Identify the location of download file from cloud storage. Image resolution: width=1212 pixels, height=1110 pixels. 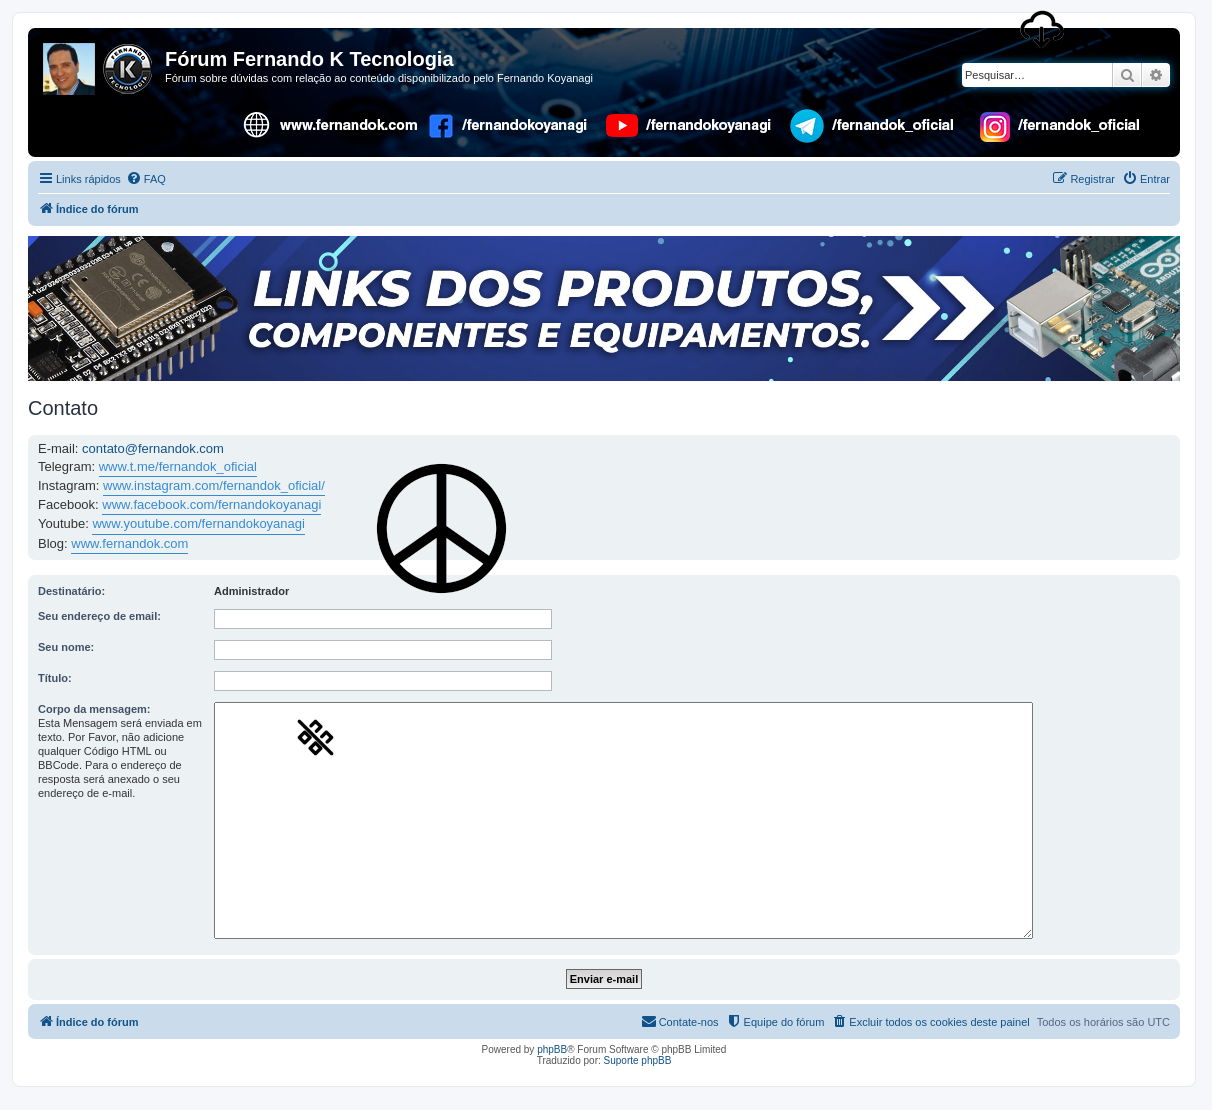
(1041, 26).